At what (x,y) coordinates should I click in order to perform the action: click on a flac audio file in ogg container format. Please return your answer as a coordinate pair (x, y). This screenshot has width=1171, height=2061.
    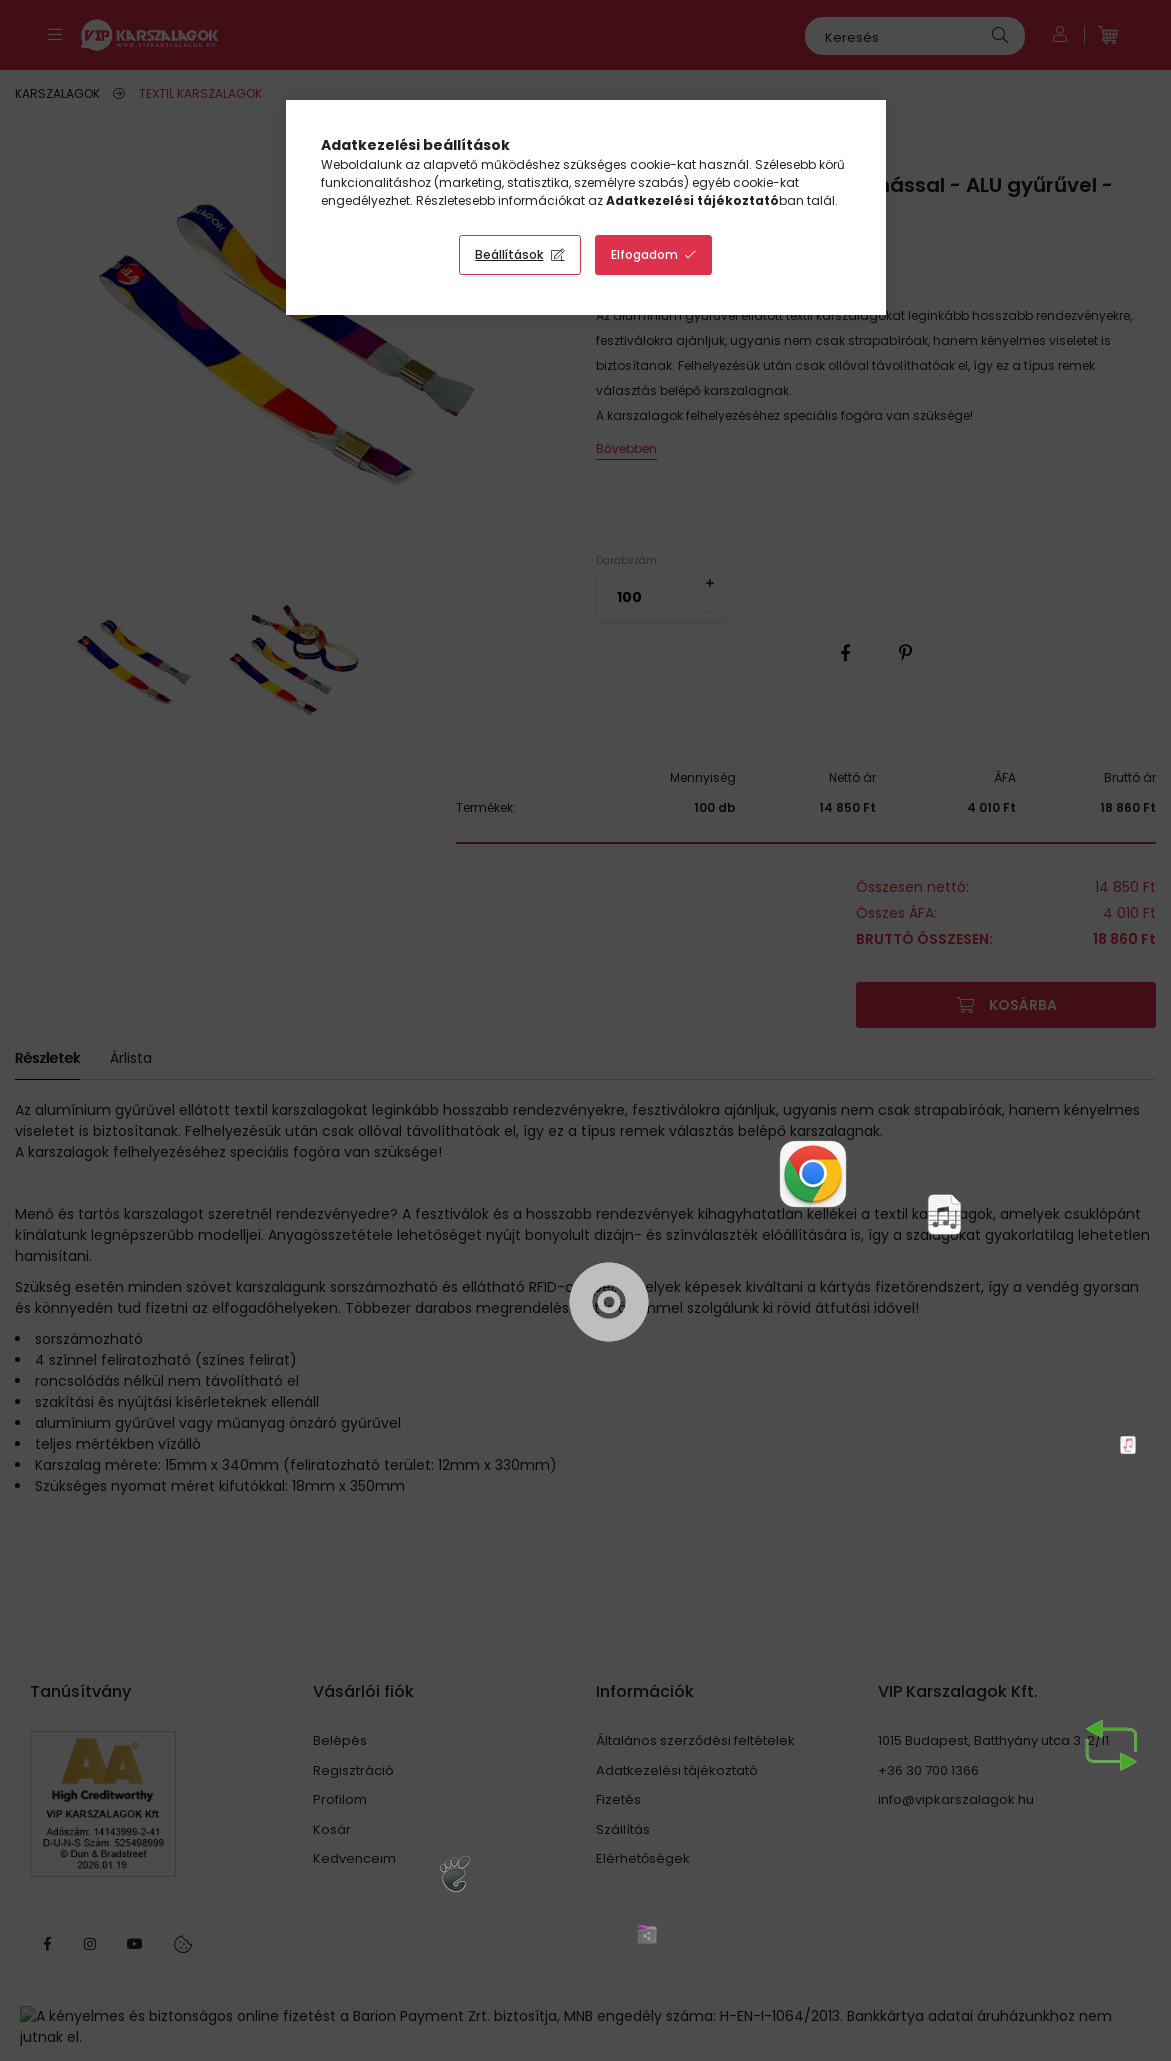
    Looking at the image, I should click on (1128, 1445).